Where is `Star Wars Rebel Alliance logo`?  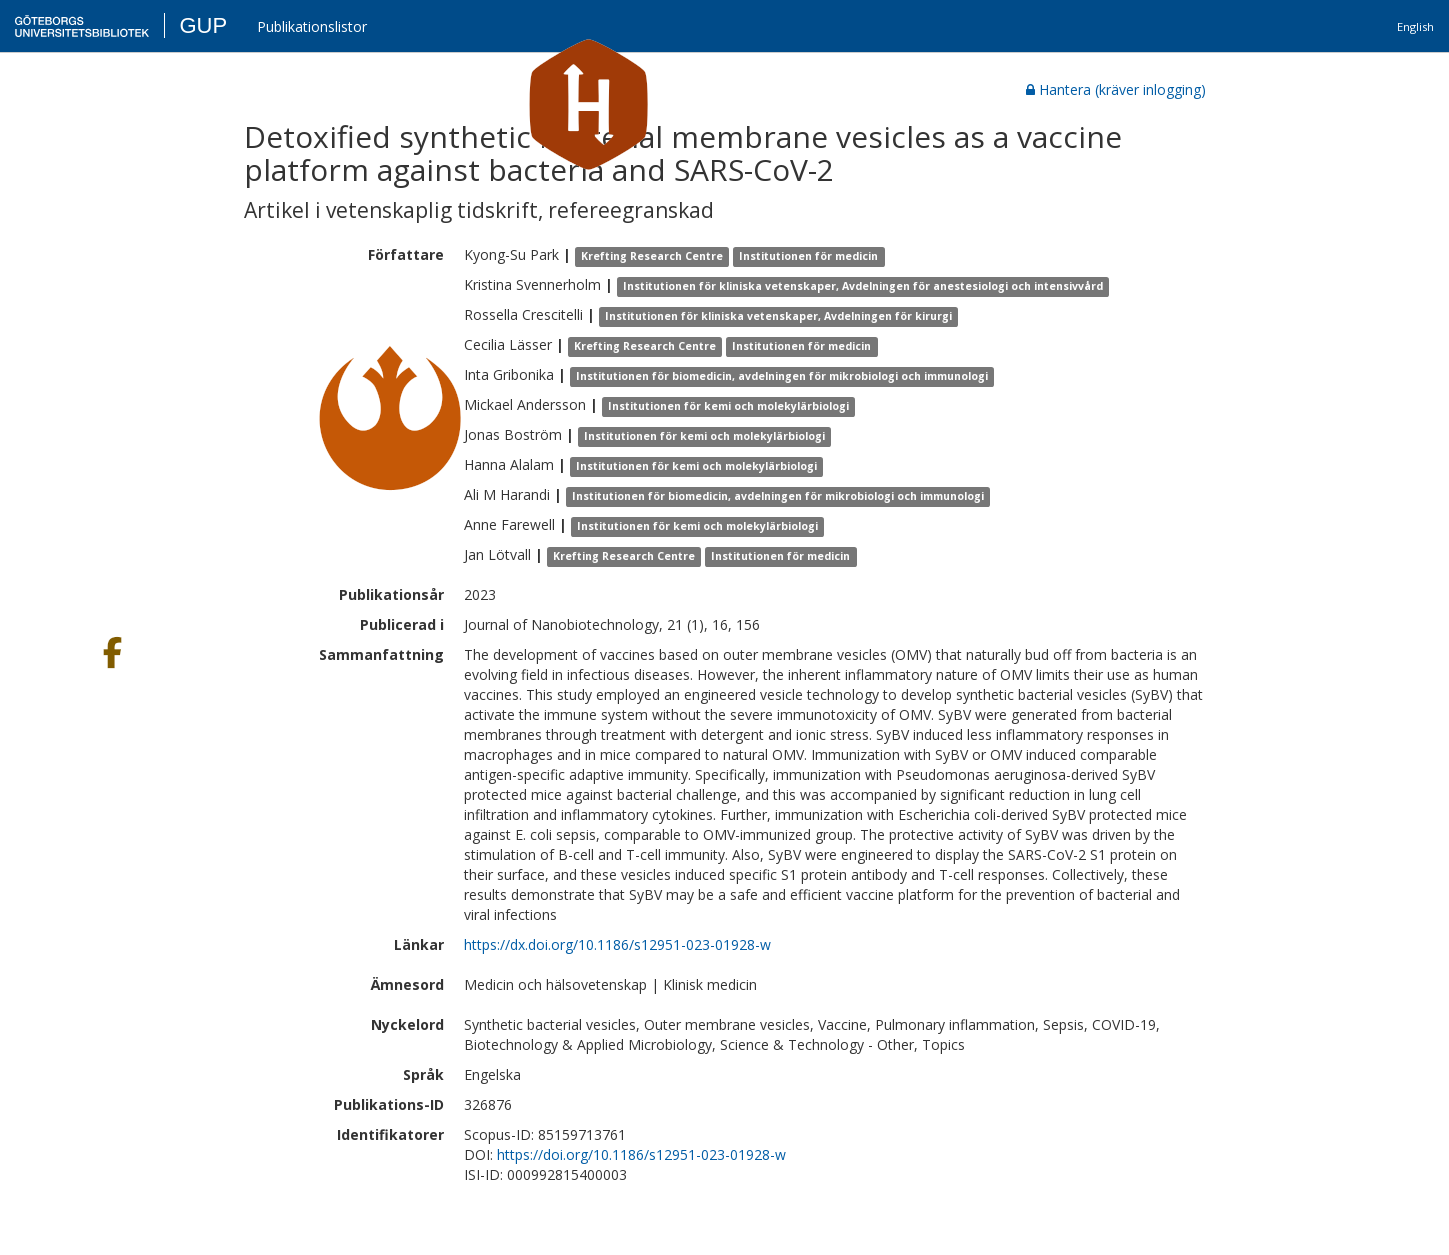
Star Wars Rebel Alliance logo is located at coordinates (390, 418).